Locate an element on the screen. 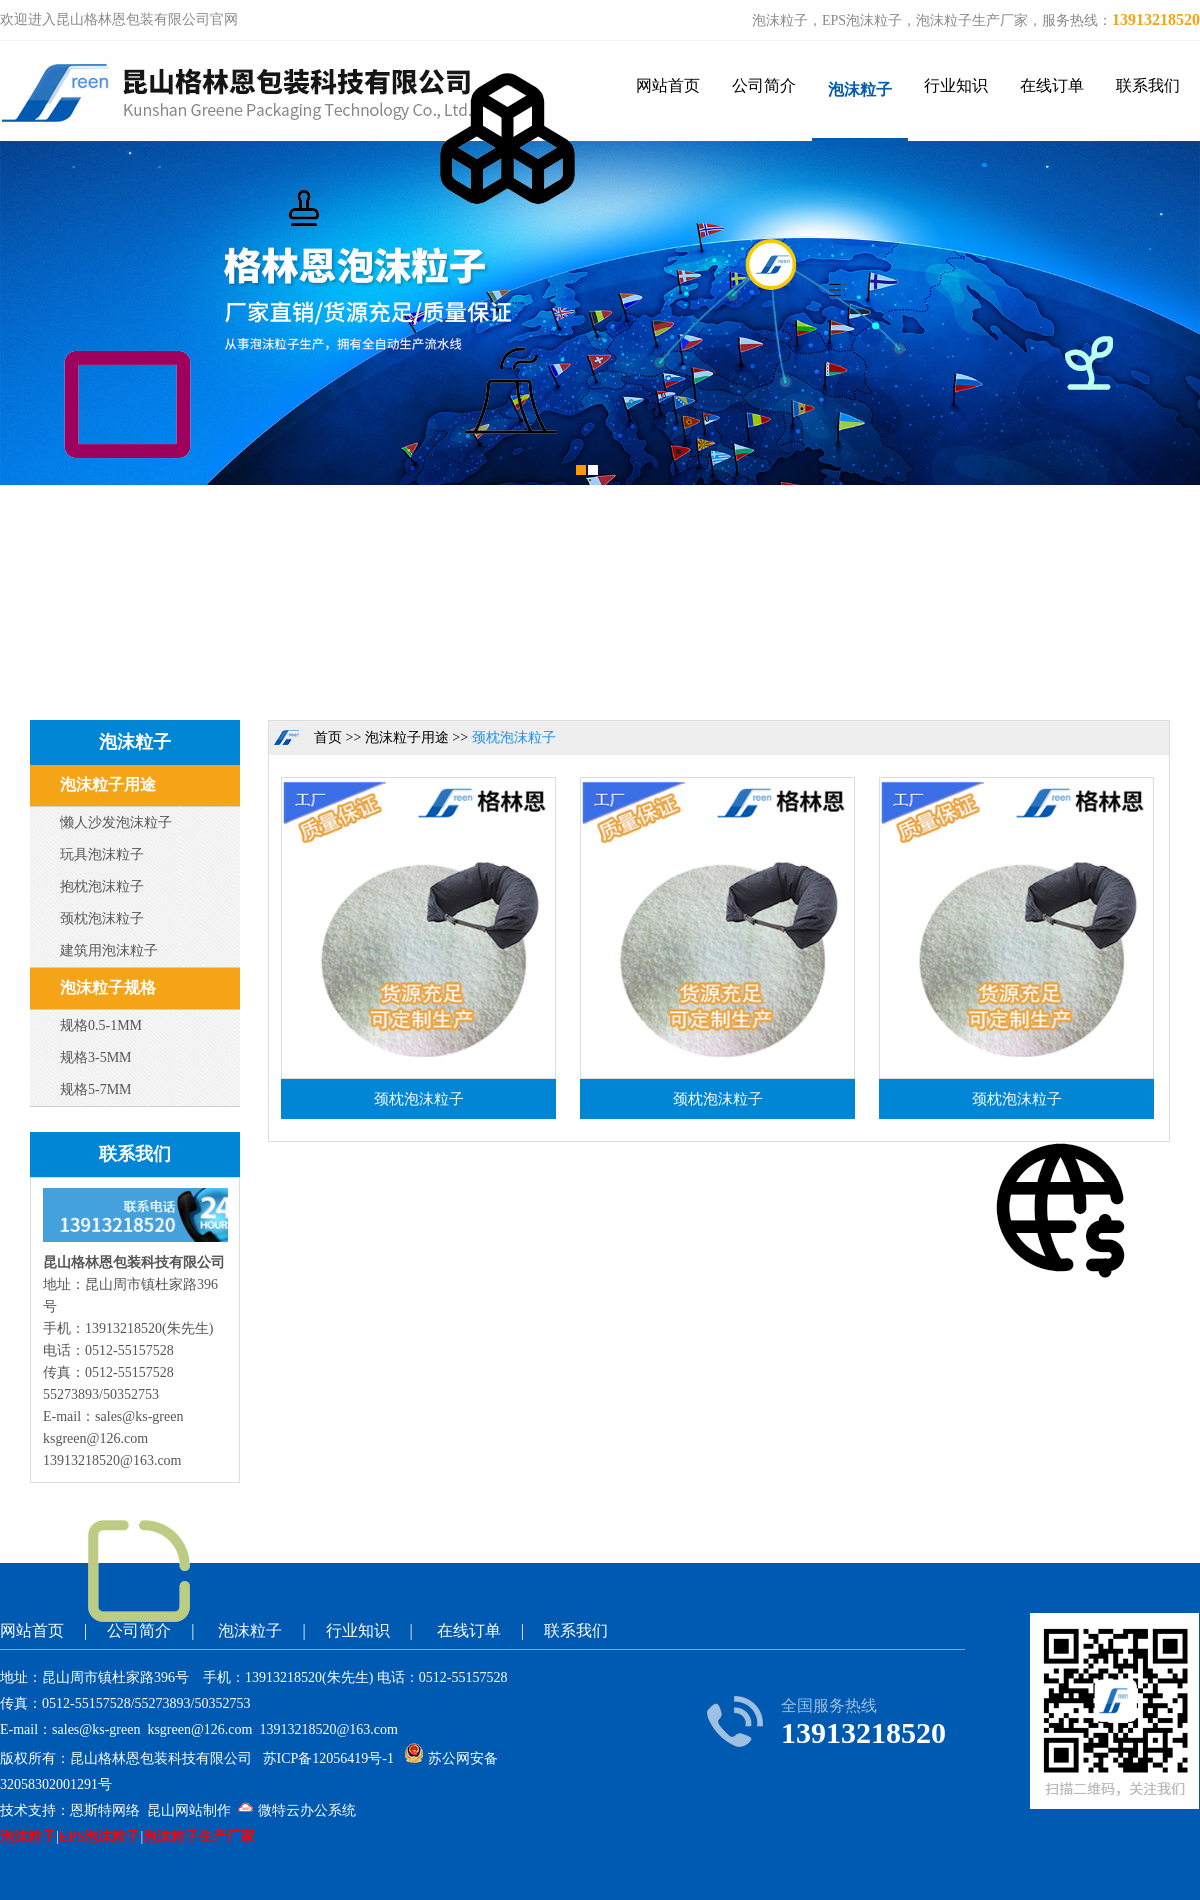 Image resolution: width=1200 pixels, height=1900 pixels. indicates nuclear power or energy facility is located at coordinates (511, 397).